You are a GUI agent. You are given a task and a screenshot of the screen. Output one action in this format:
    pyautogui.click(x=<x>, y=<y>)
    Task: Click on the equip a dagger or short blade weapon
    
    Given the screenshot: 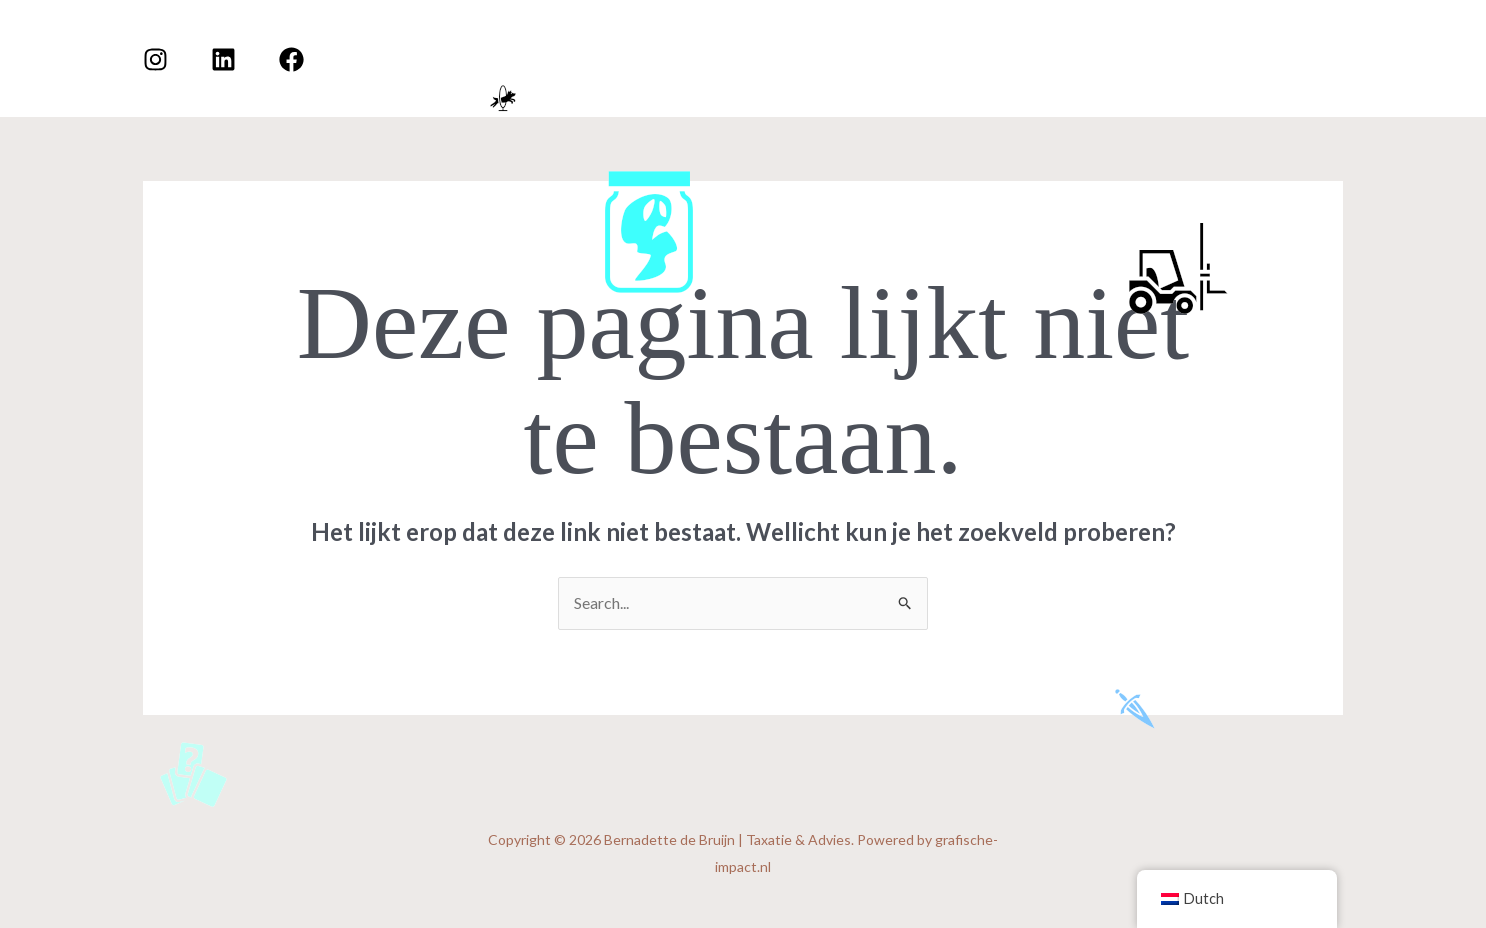 What is the action you would take?
    pyautogui.click(x=1135, y=709)
    